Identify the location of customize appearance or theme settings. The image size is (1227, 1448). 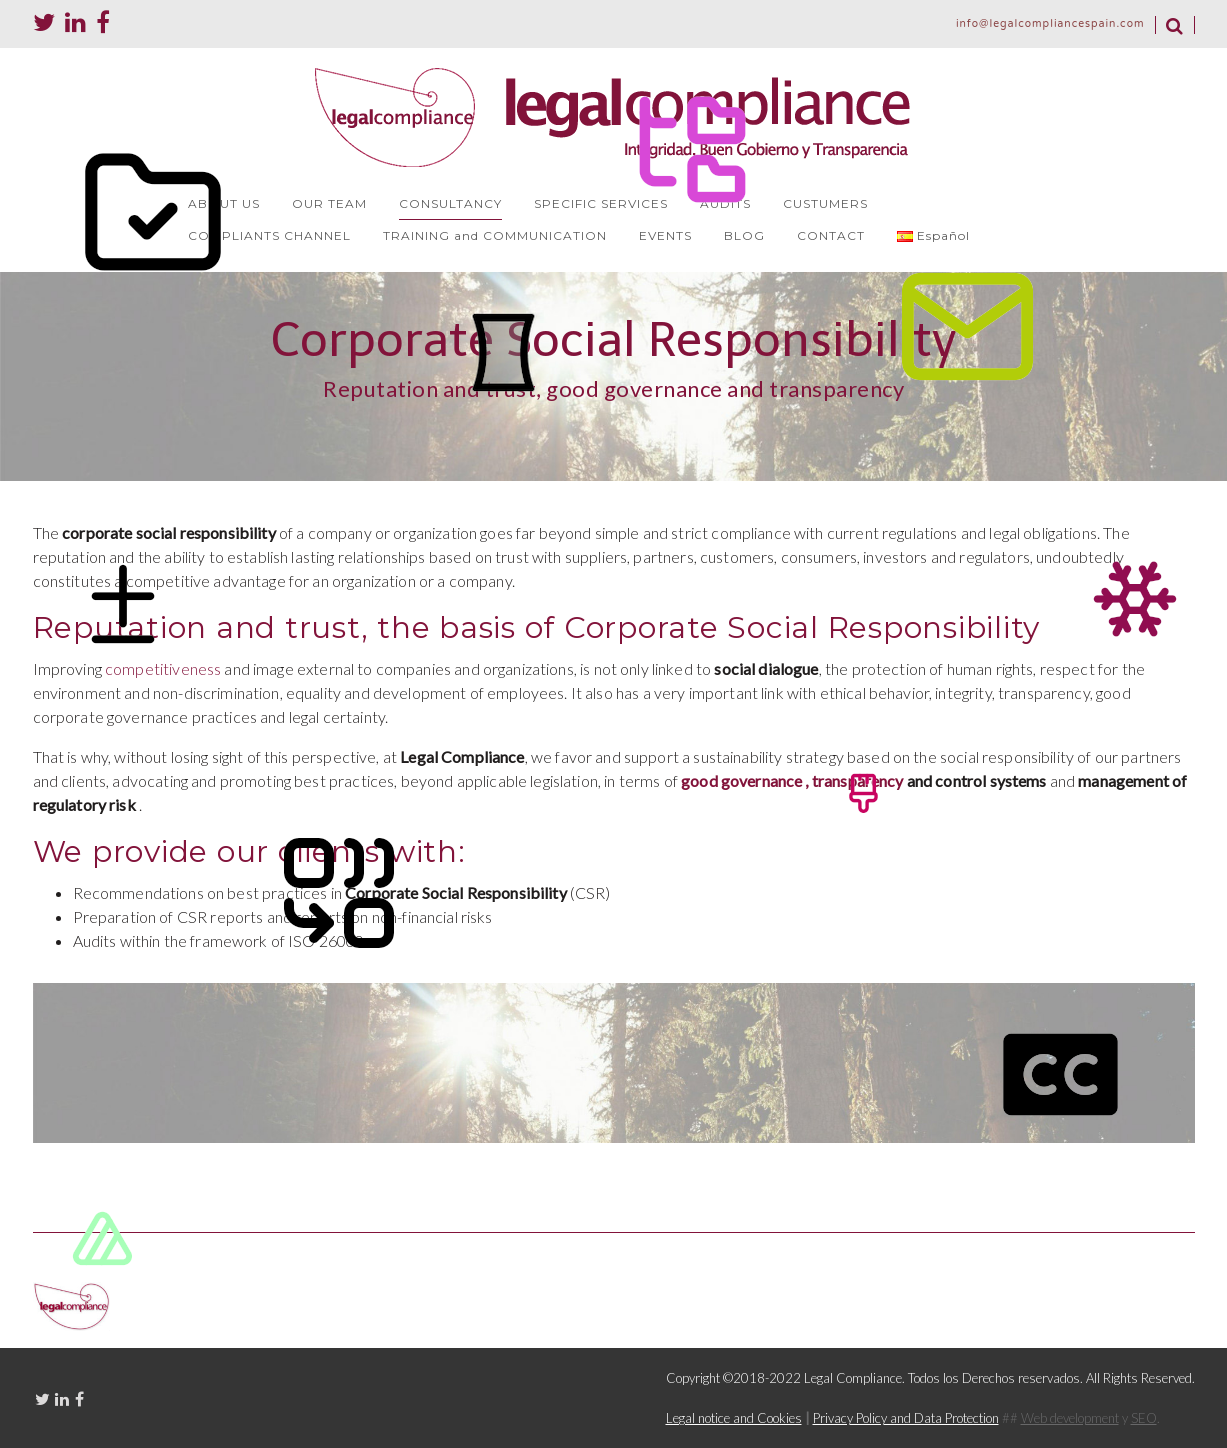
(863, 793).